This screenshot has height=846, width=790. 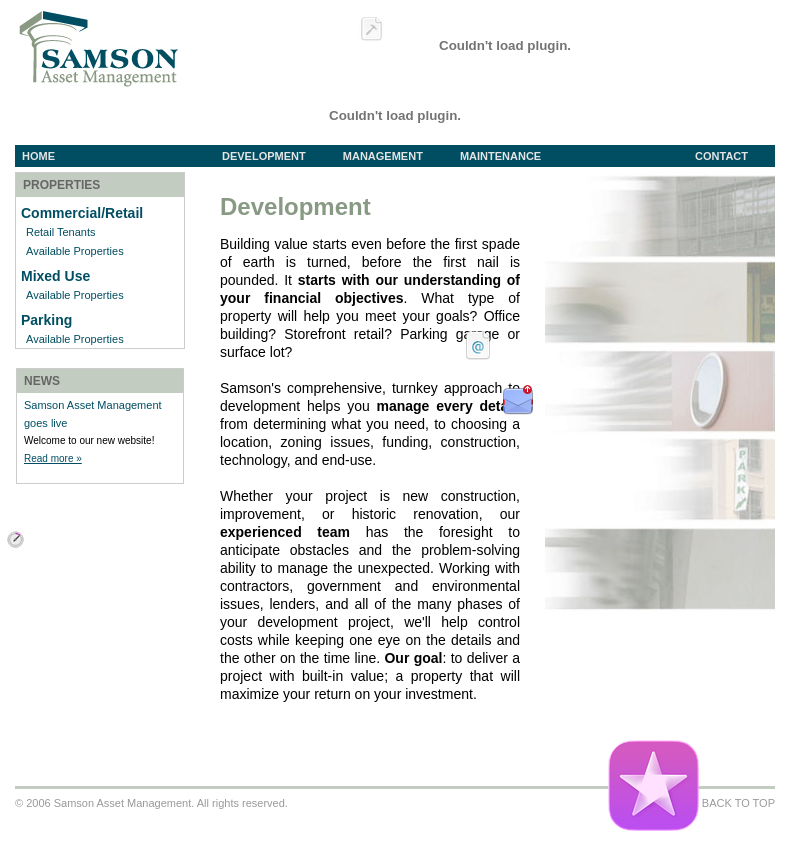 I want to click on an email message file, so click(x=478, y=345).